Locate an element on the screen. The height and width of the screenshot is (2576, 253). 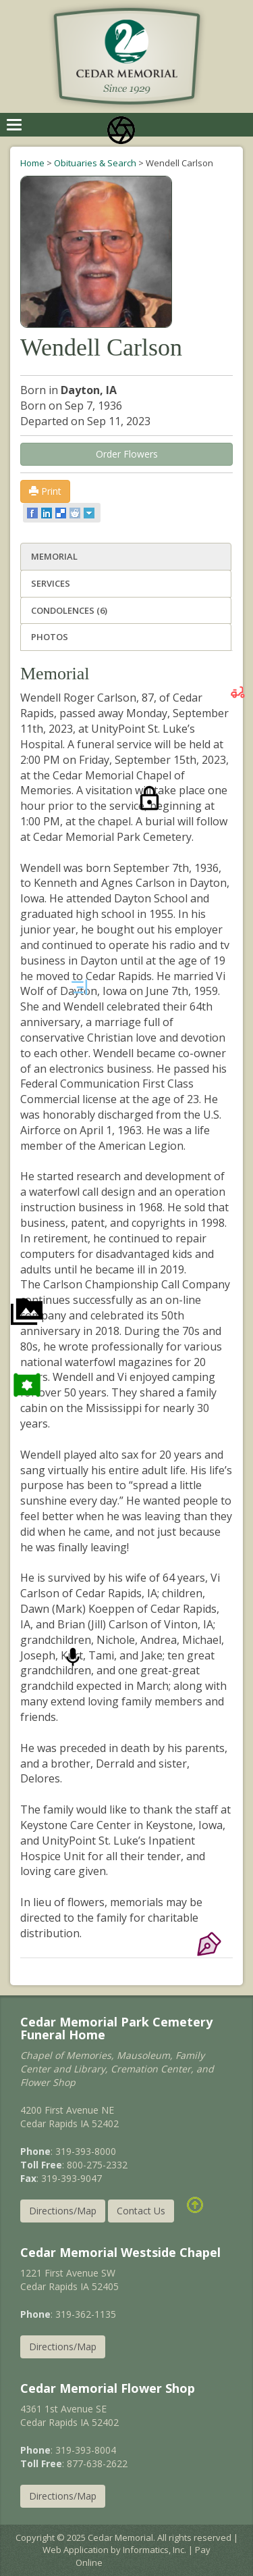
access drawing or illustration tools is located at coordinates (208, 1945).